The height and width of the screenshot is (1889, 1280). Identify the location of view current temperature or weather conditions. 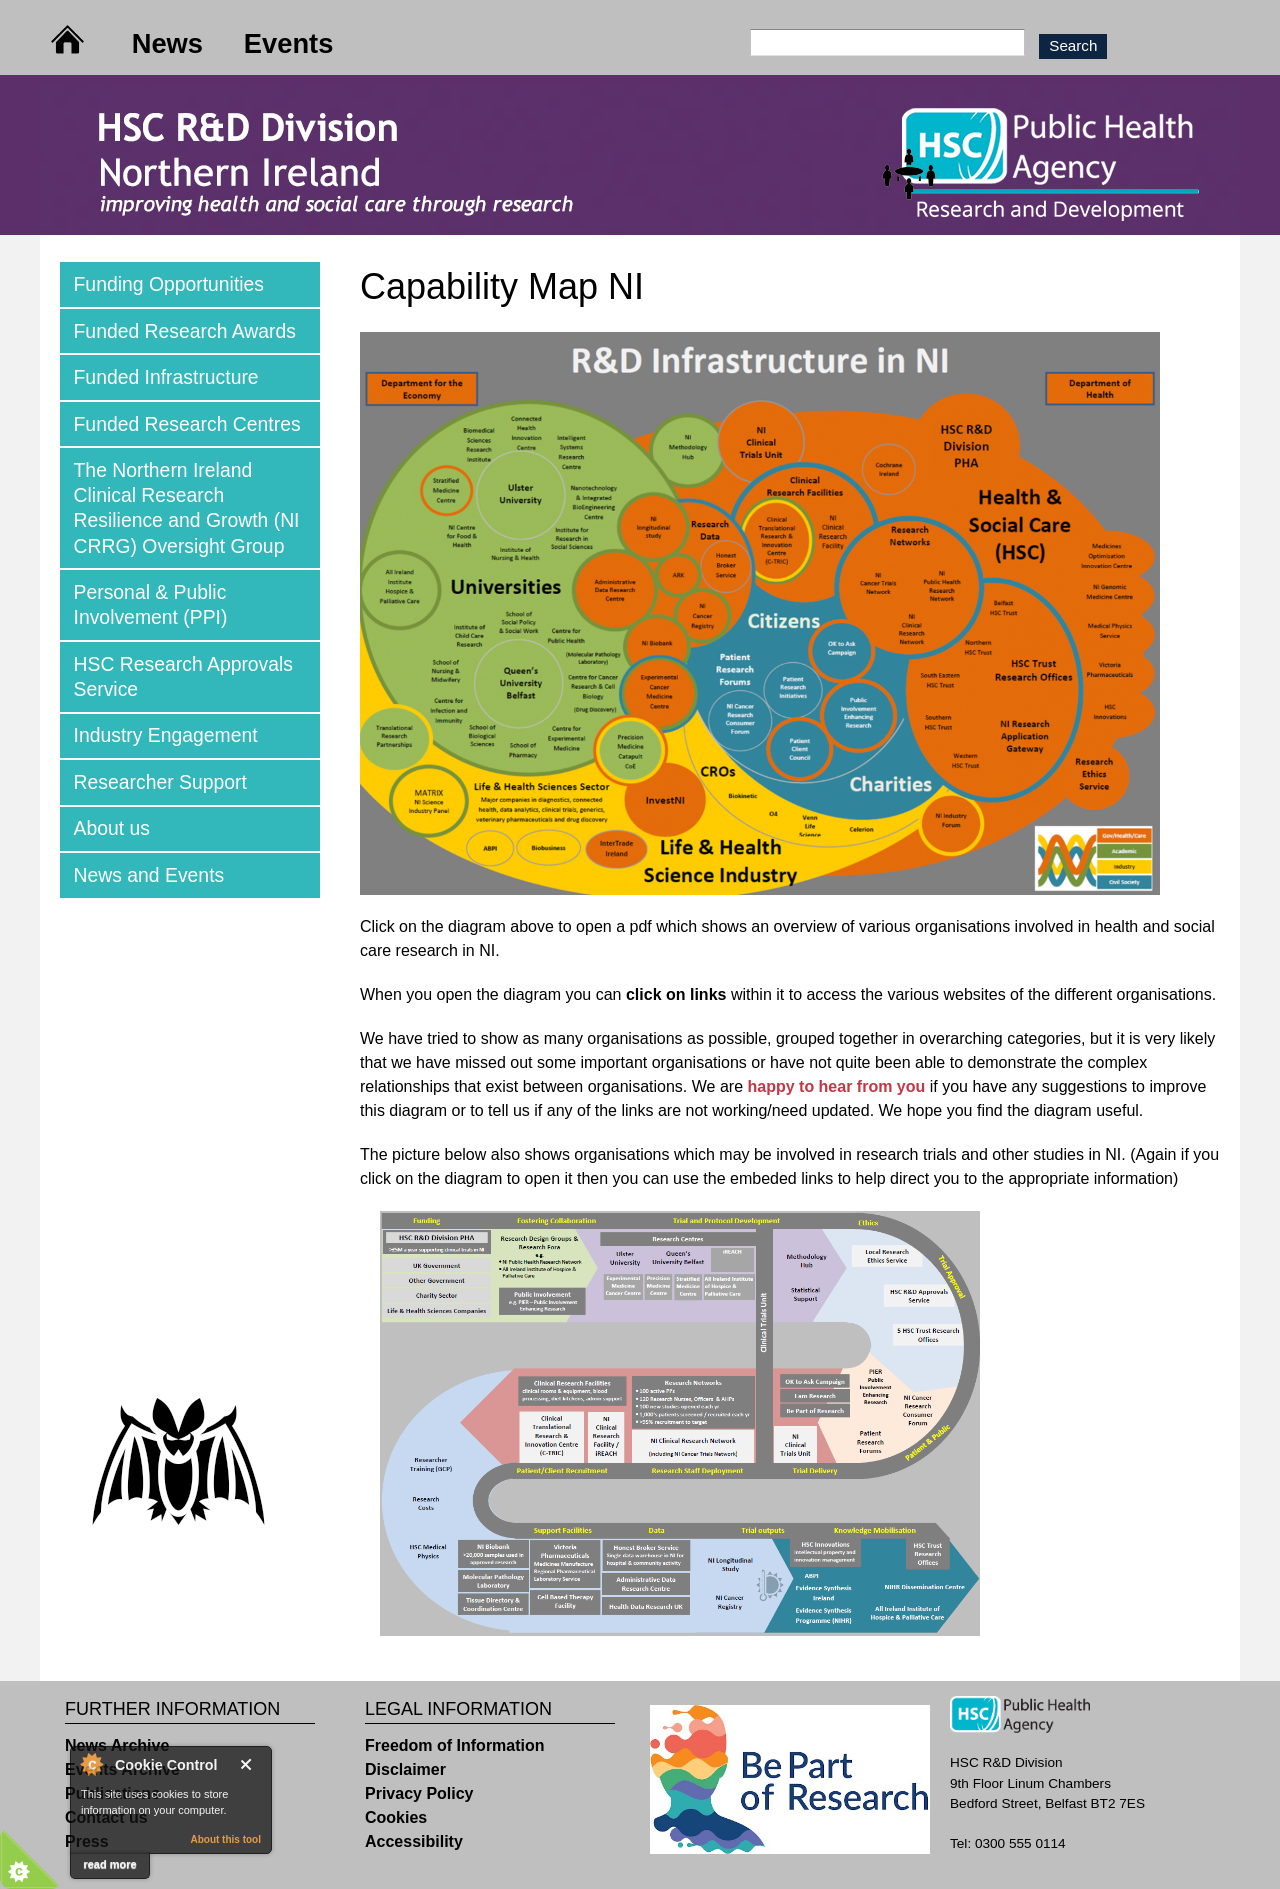
(770, 1585).